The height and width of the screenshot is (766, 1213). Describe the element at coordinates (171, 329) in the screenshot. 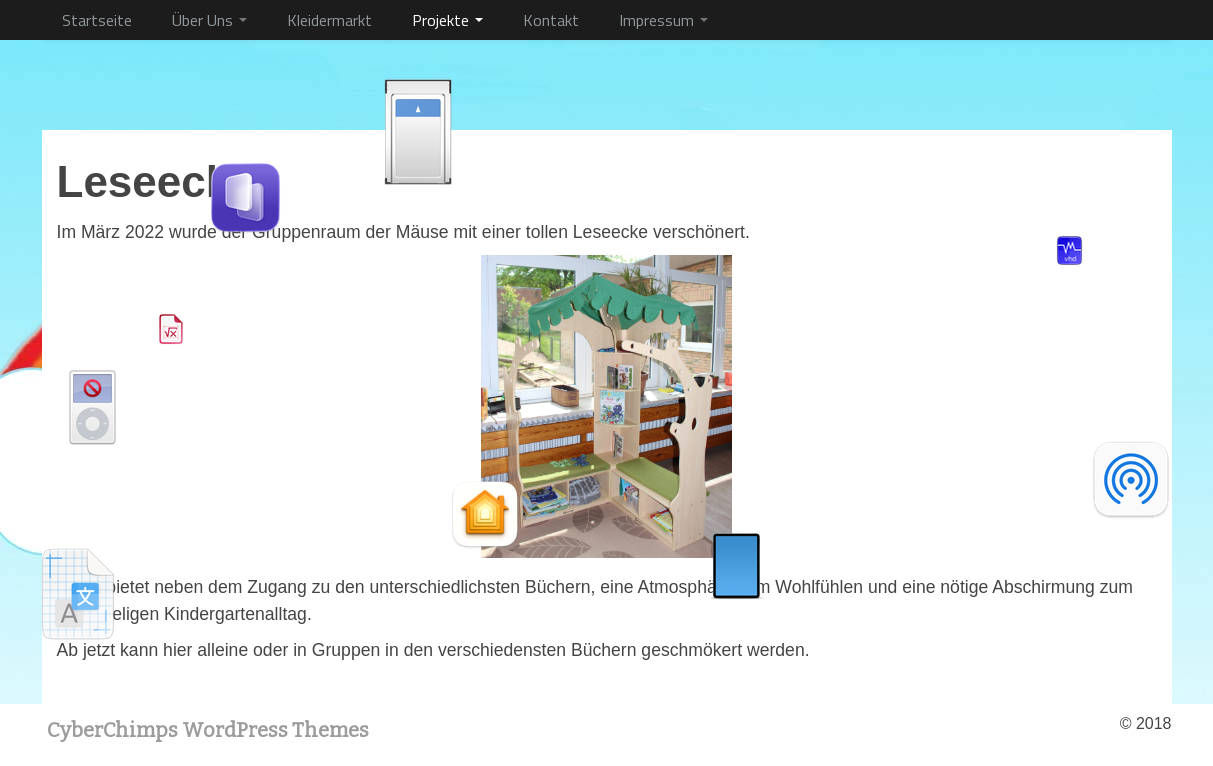

I see `libreoffice math formula document file` at that location.